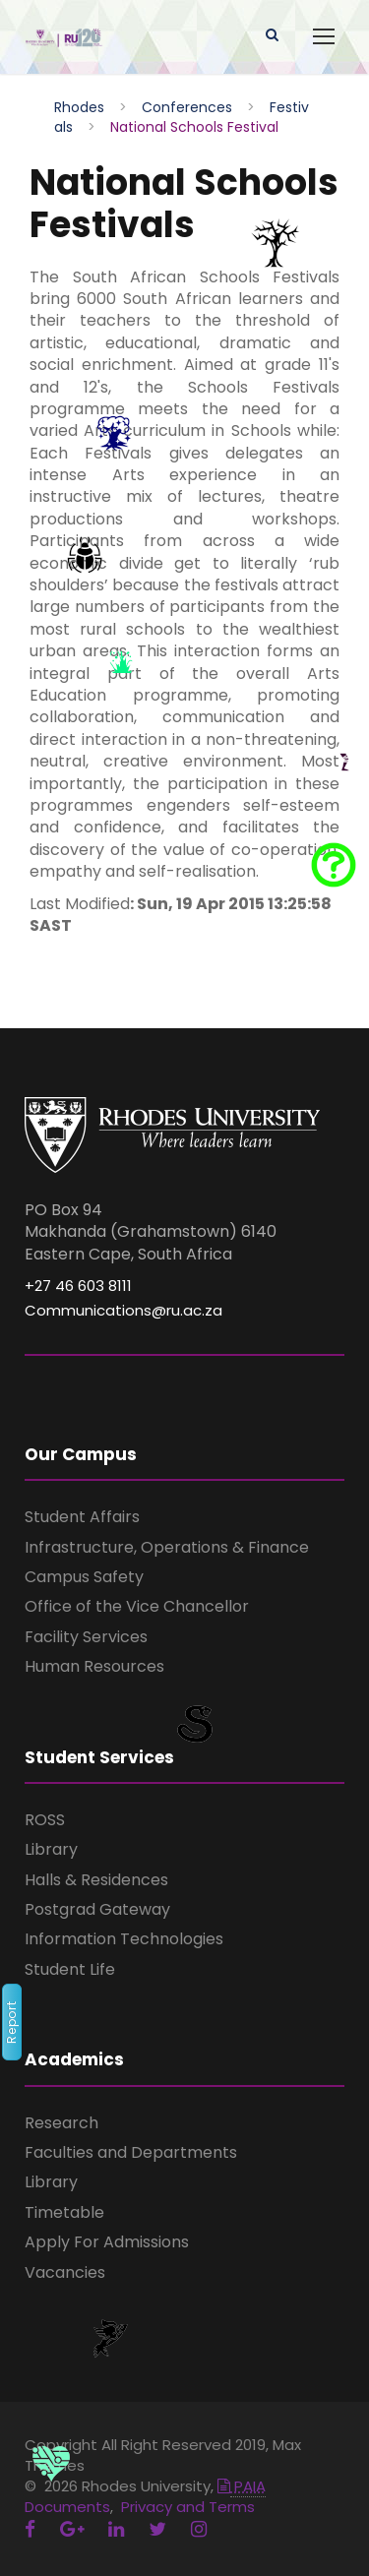 The image size is (369, 2576). What do you see at coordinates (195, 1724) in the screenshot?
I see `play snake game` at bounding box center [195, 1724].